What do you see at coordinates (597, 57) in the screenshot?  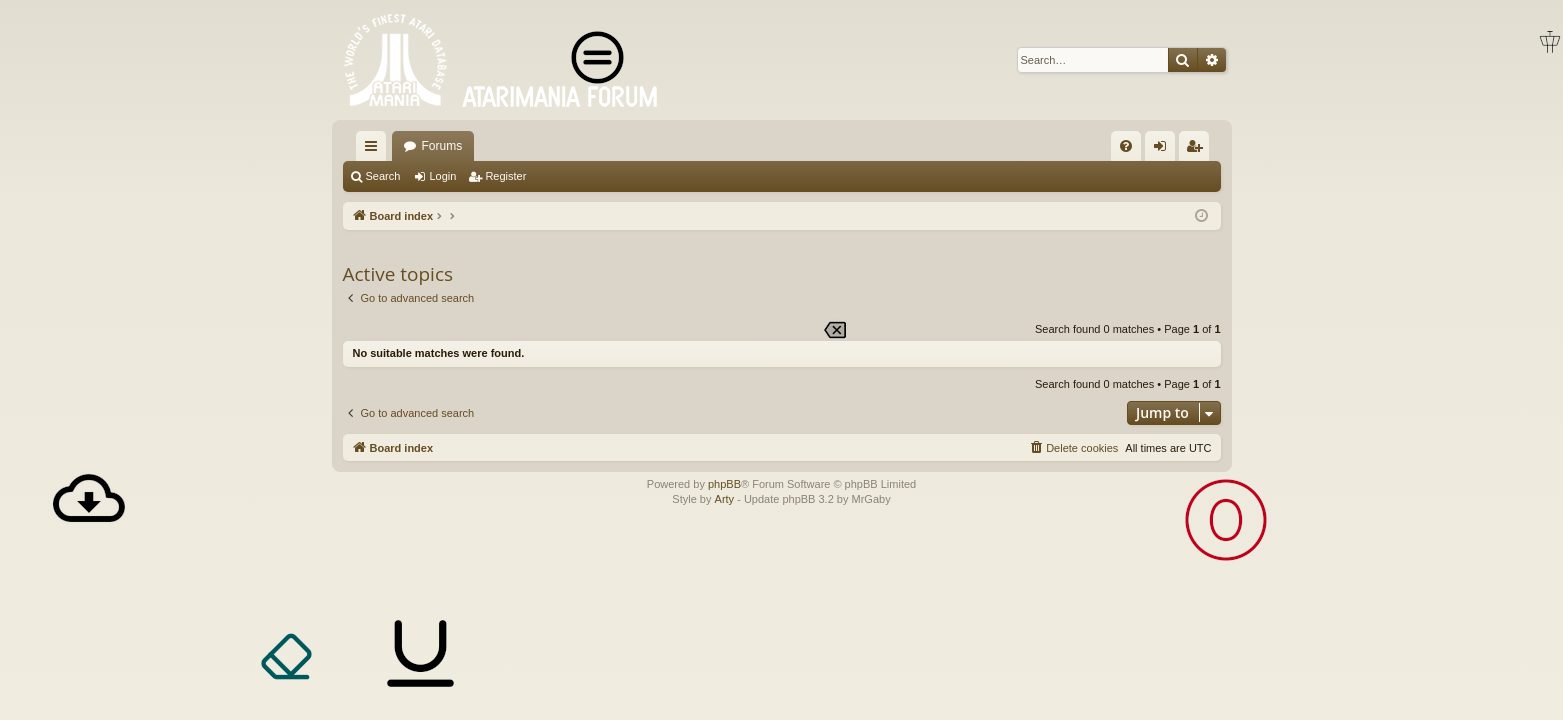 I see `indicates equality or balanced state` at bounding box center [597, 57].